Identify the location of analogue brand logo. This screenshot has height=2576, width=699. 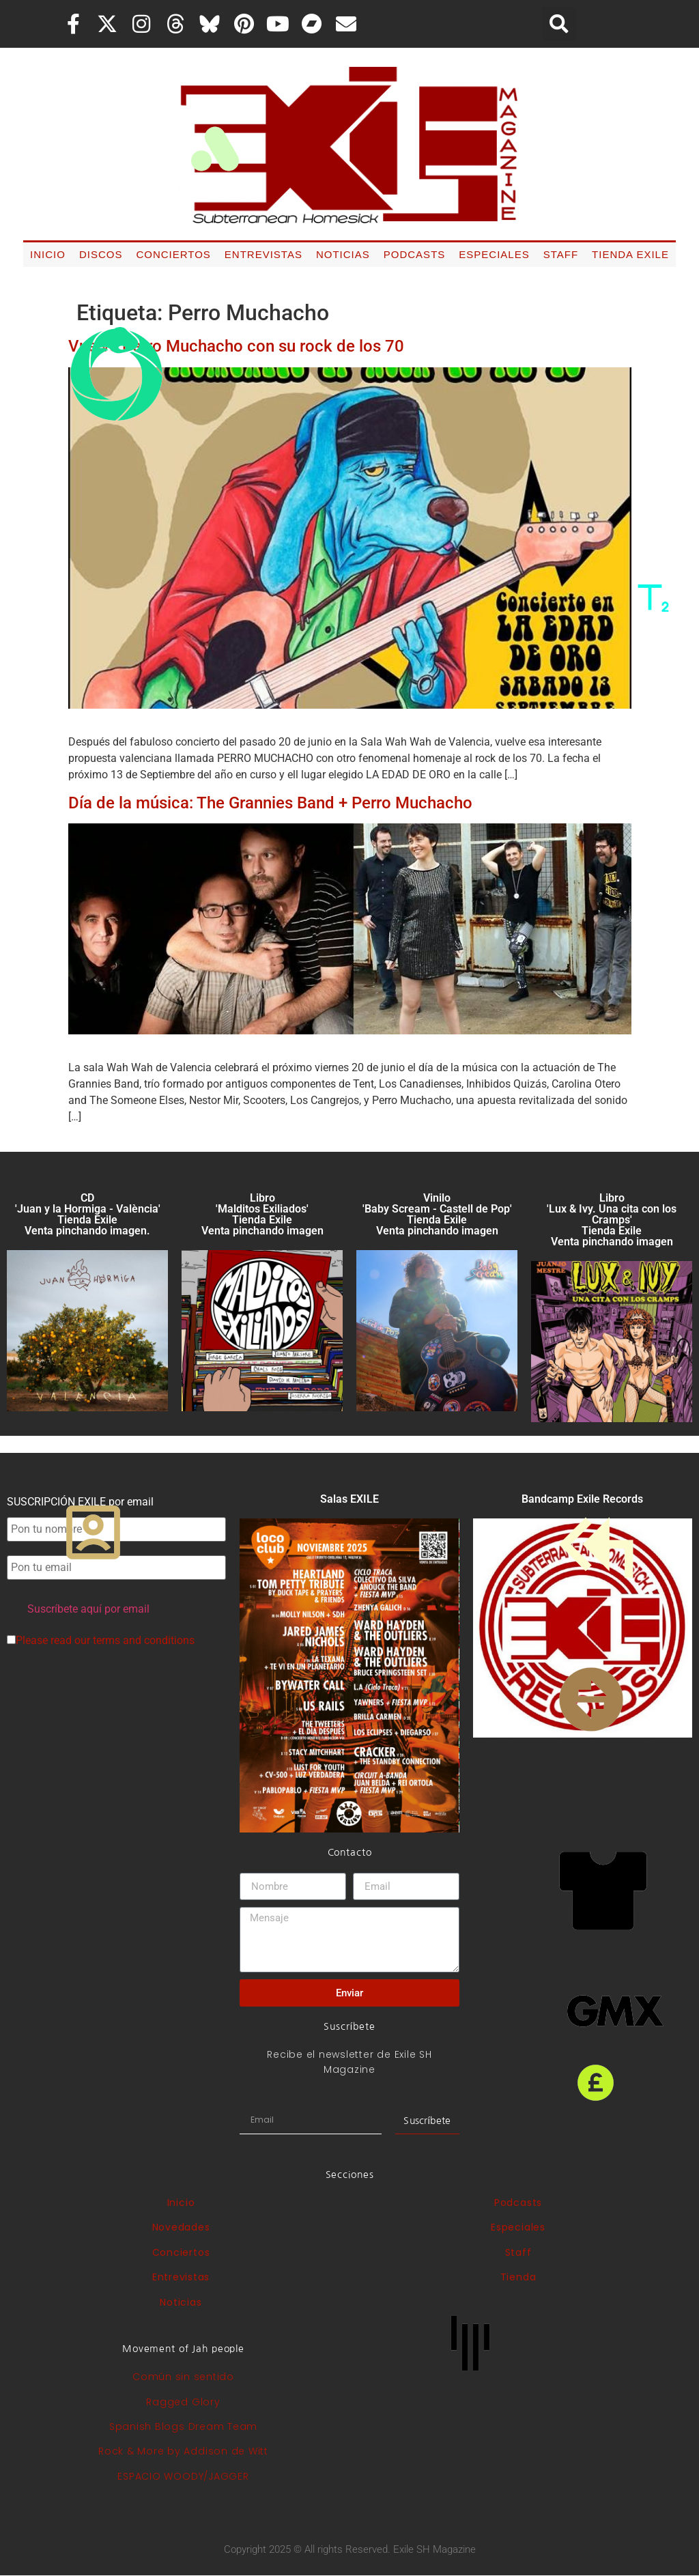
(215, 149).